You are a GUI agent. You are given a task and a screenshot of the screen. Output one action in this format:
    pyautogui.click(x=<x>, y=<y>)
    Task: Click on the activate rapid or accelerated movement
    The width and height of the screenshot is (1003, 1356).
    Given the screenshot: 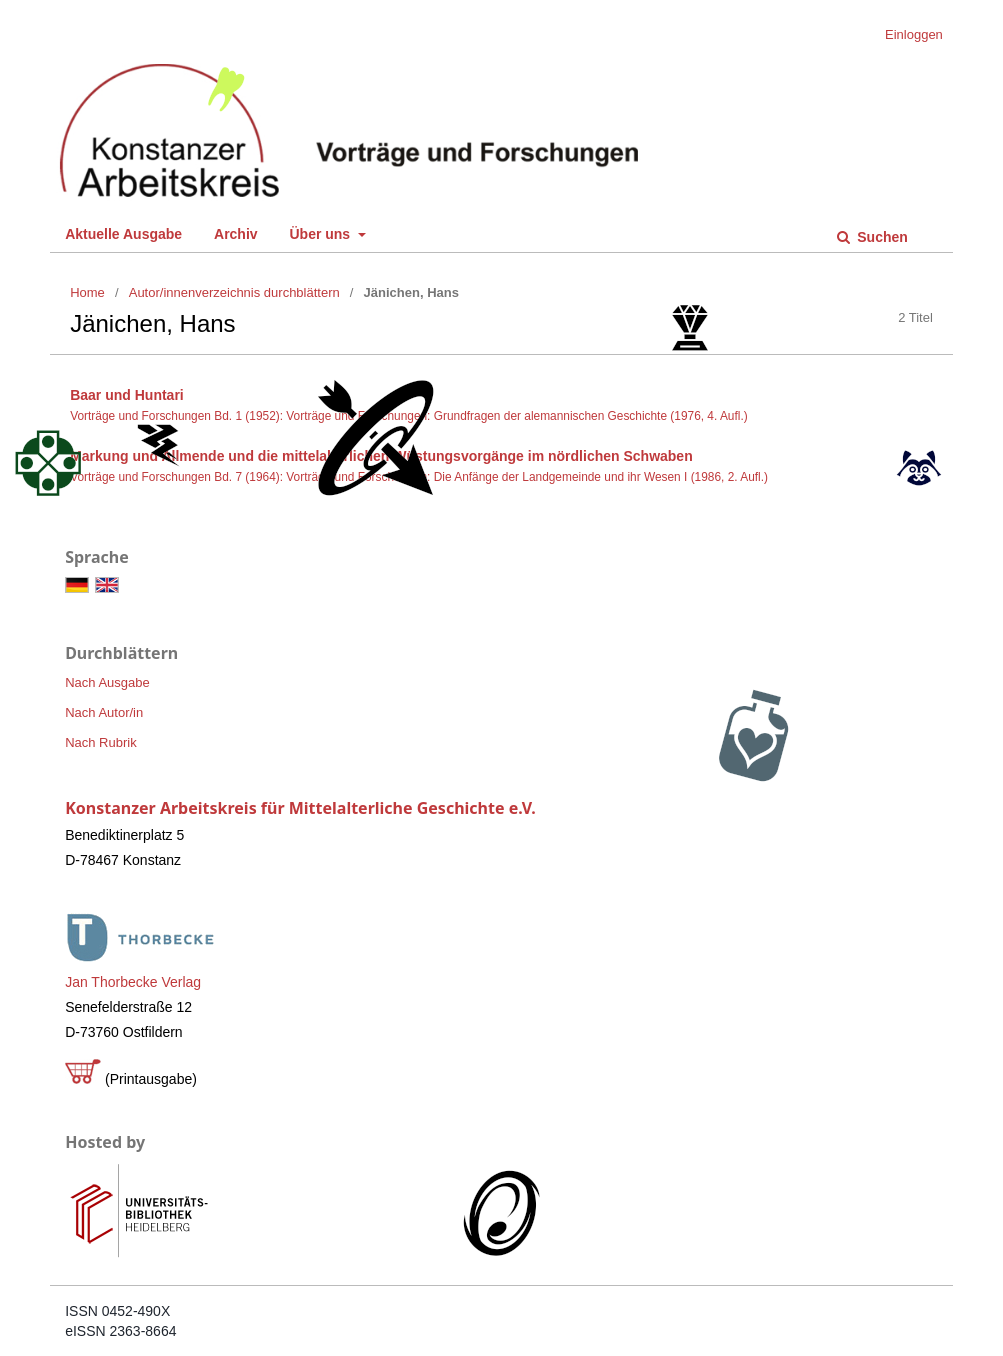 What is the action you would take?
    pyautogui.click(x=376, y=438)
    